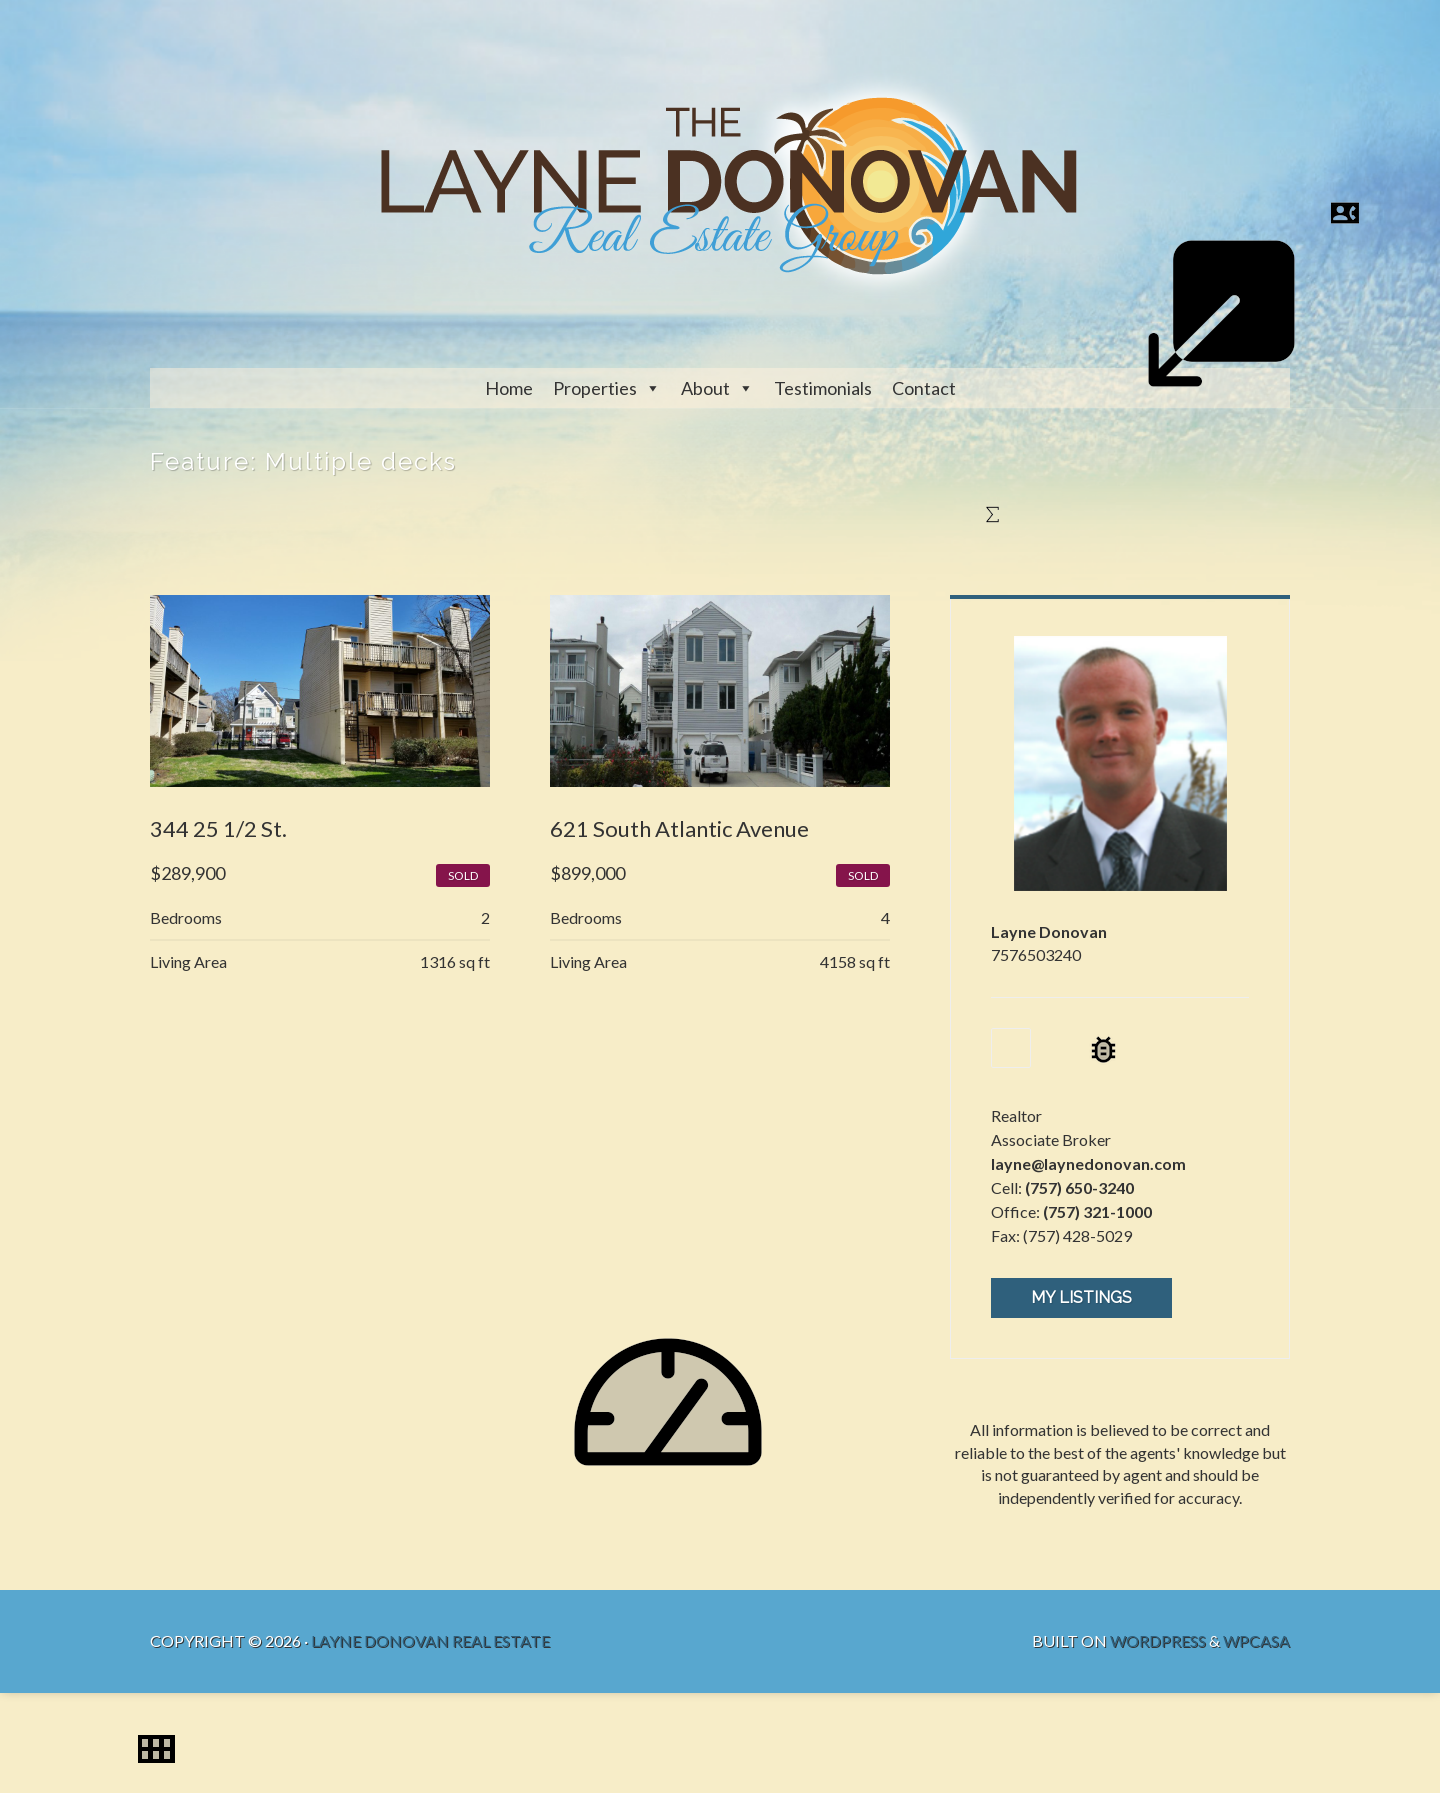  What do you see at coordinates (155, 1750) in the screenshot?
I see `switch to grid view layout` at bounding box center [155, 1750].